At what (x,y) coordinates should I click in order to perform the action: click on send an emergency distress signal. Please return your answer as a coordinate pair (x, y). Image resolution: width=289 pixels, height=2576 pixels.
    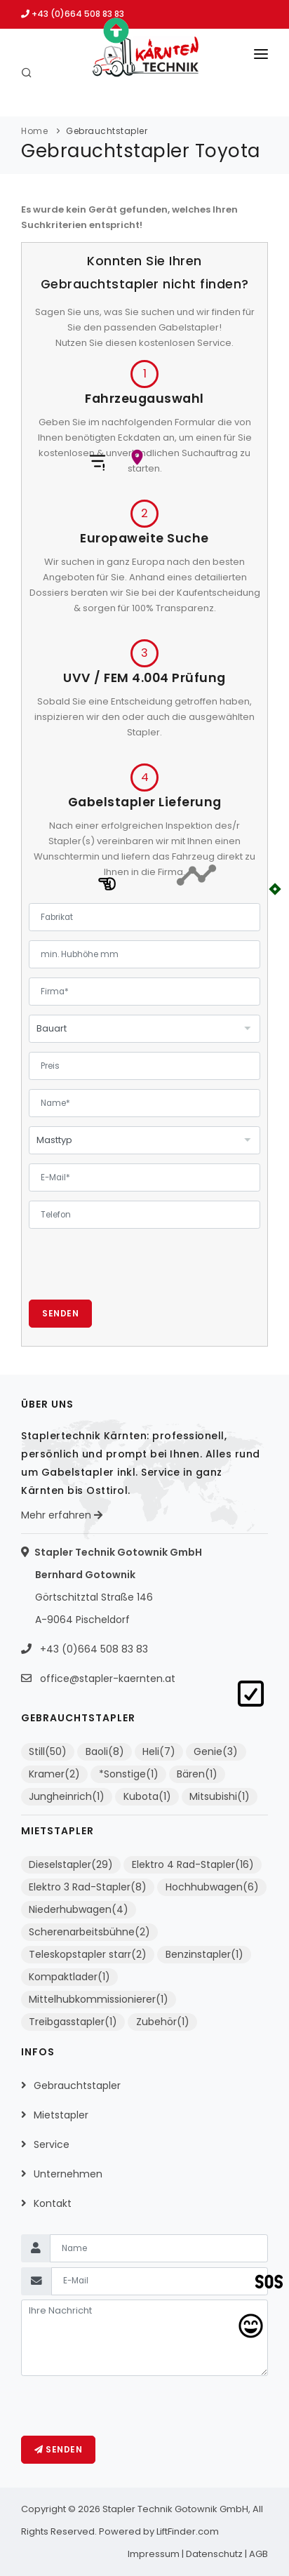
    Looking at the image, I should click on (269, 2281).